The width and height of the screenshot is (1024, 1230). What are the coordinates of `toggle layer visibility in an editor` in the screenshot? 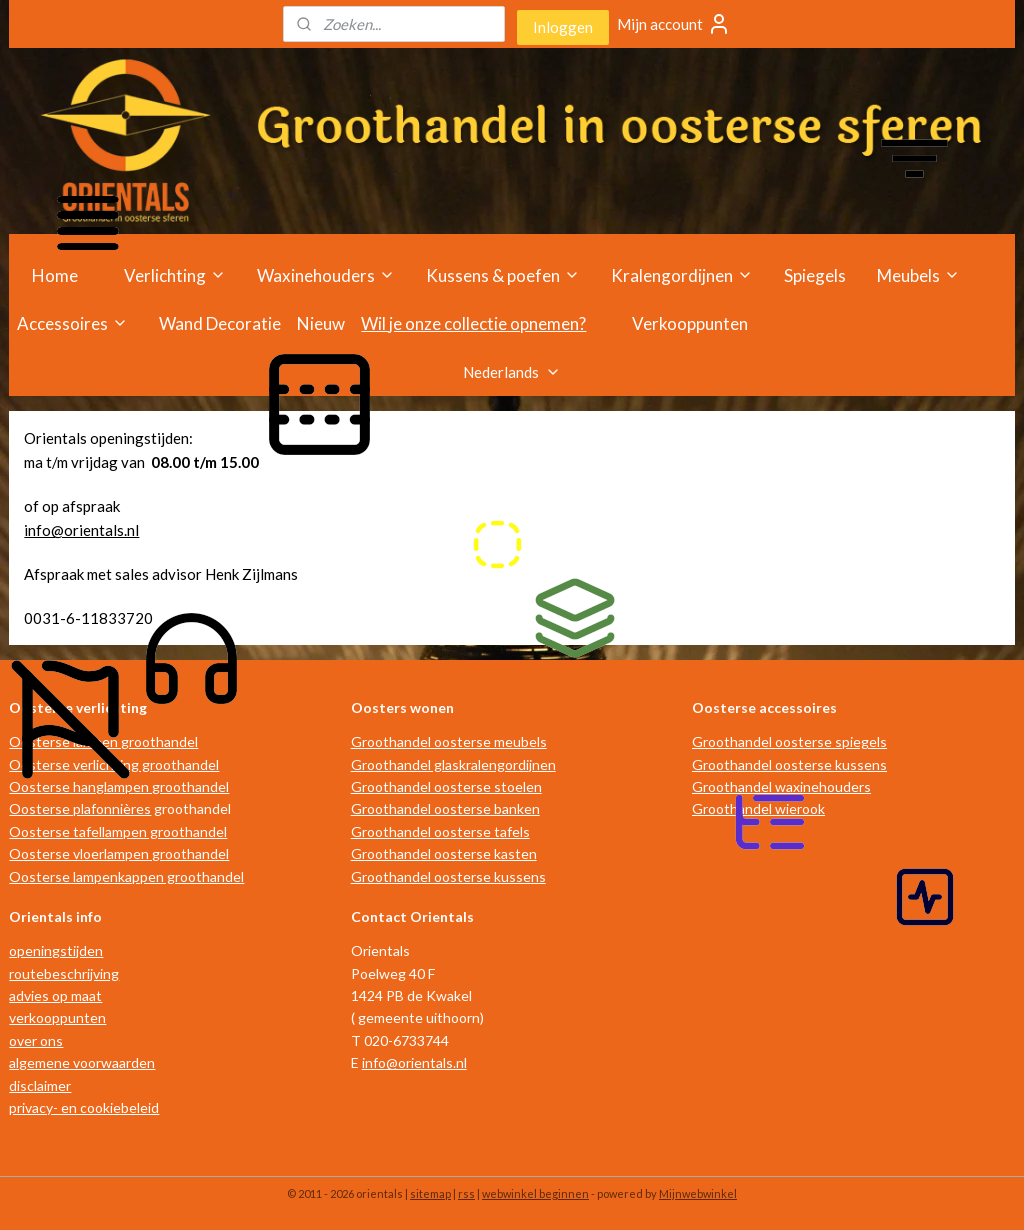 It's located at (575, 618).